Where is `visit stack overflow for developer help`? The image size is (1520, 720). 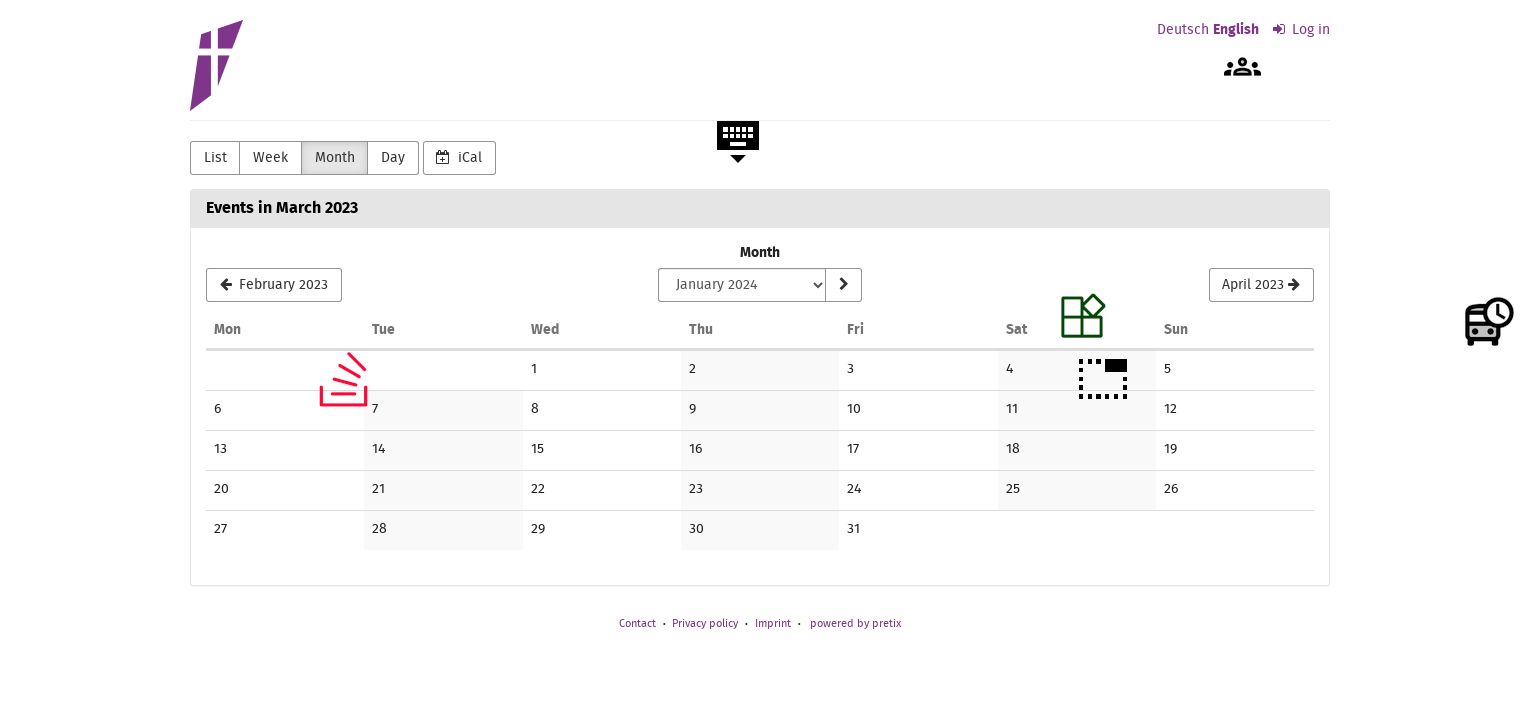
visit stack overflow for developer help is located at coordinates (343, 380).